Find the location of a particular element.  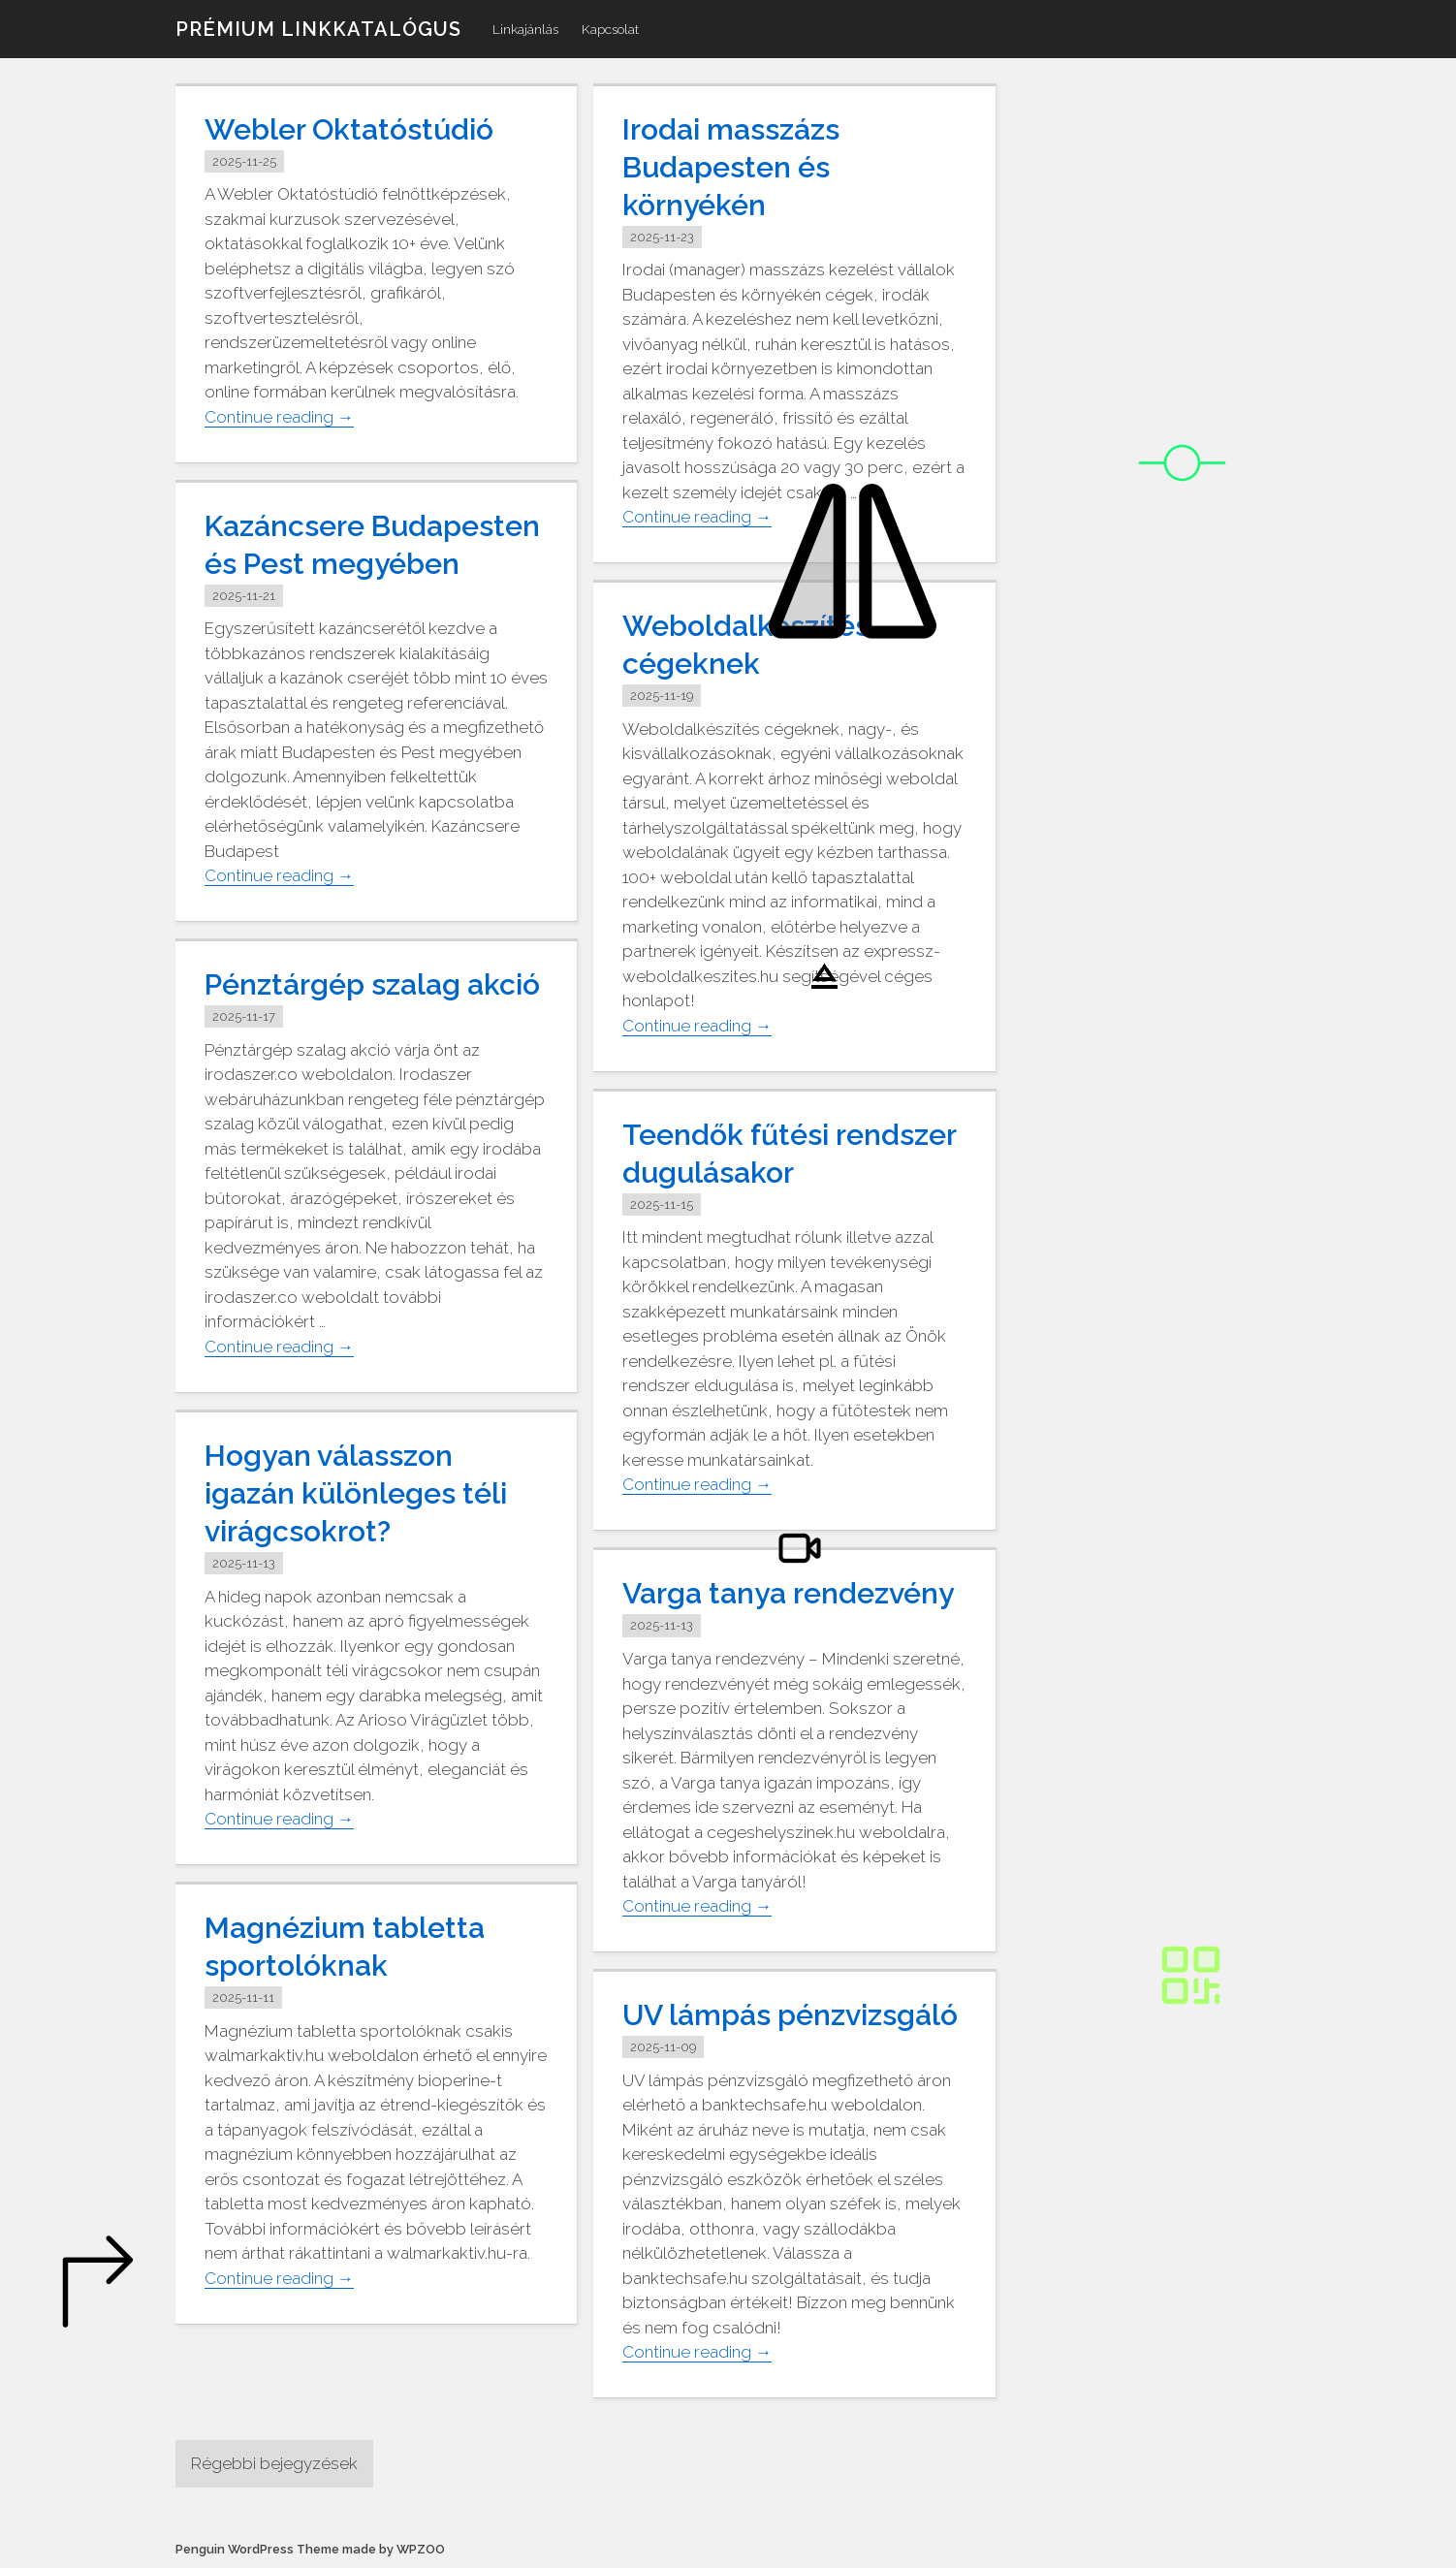

eject a disc or removable media is located at coordinates (824, 975).